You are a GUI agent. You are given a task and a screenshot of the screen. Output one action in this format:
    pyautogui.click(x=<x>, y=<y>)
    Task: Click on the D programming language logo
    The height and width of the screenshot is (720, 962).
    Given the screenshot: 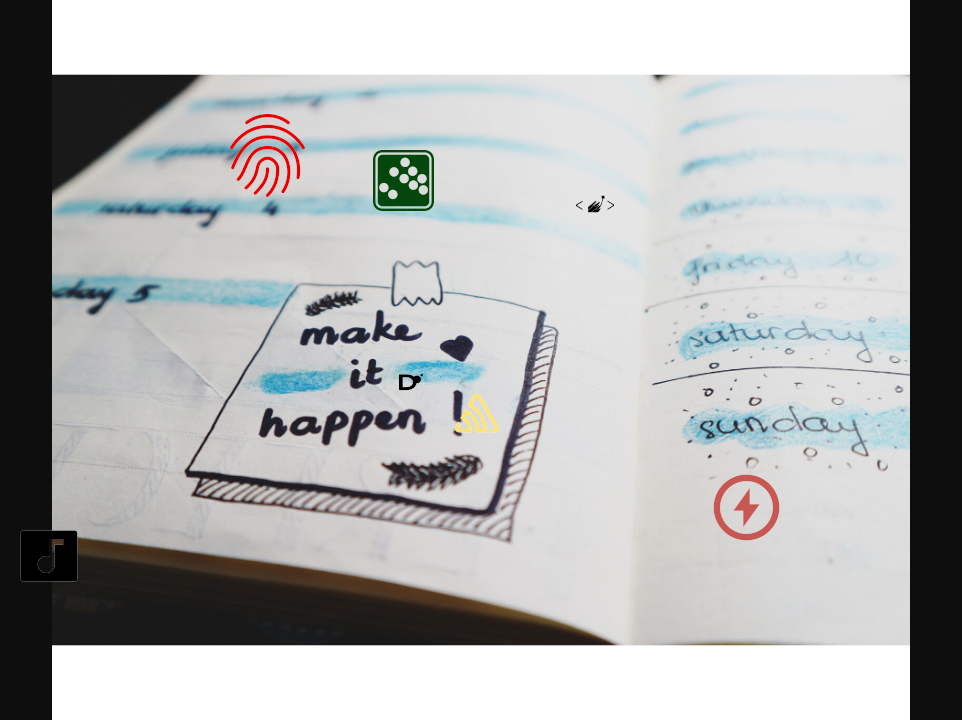 What is the action you would take?
    pyautogui.click(x=411, y=382)
    